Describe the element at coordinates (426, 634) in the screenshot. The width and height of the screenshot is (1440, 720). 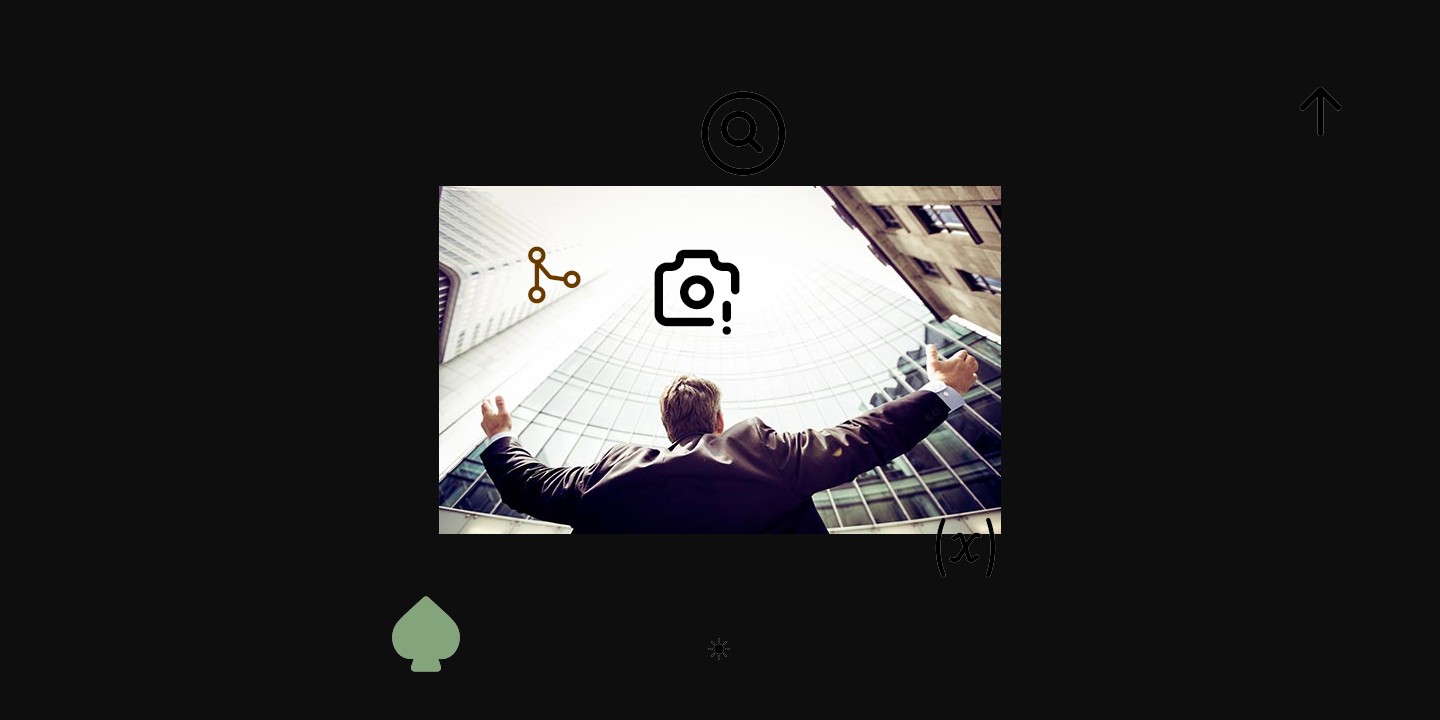
I see `spade suit symbol for card games` at that location.